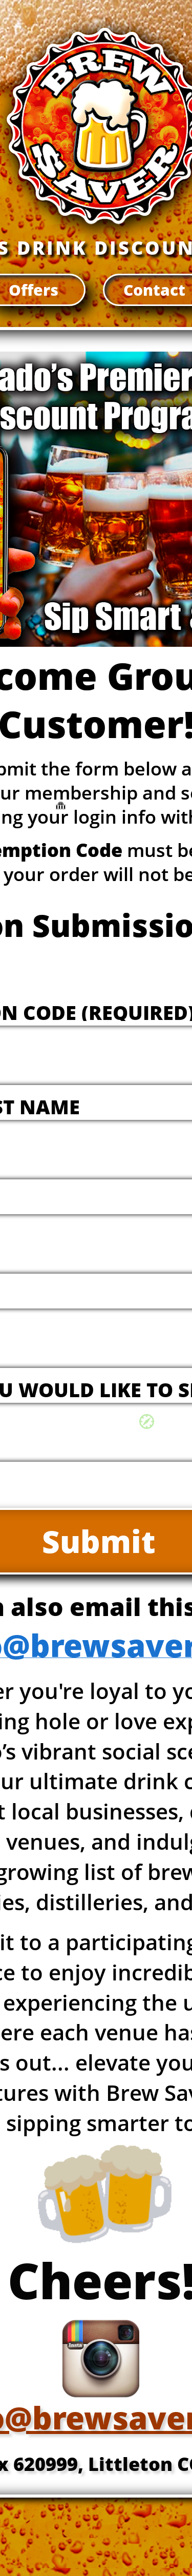  What do you see at coordinates (60, 805) in the screenshot?
I see `open wikiversity website or app` at bounding box center [60, 805].